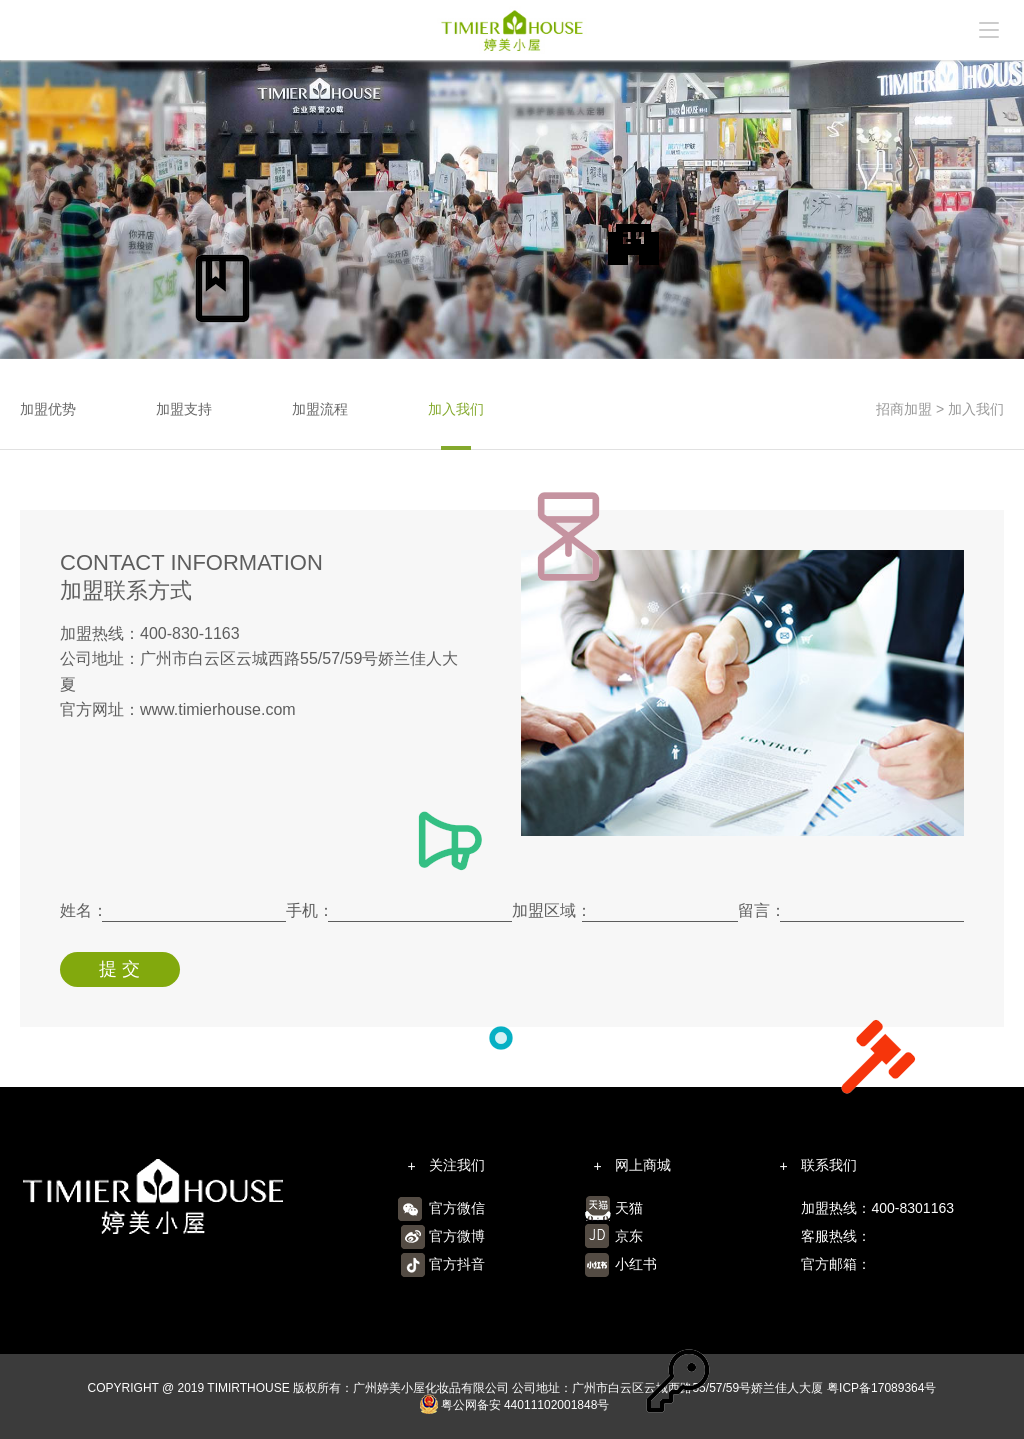 The height and width of the screenshot is (1439, 1024). Describe the element at coordinates (222, 288) in the screenshot. I see `access your saved bookmarks or reading list` at that location.